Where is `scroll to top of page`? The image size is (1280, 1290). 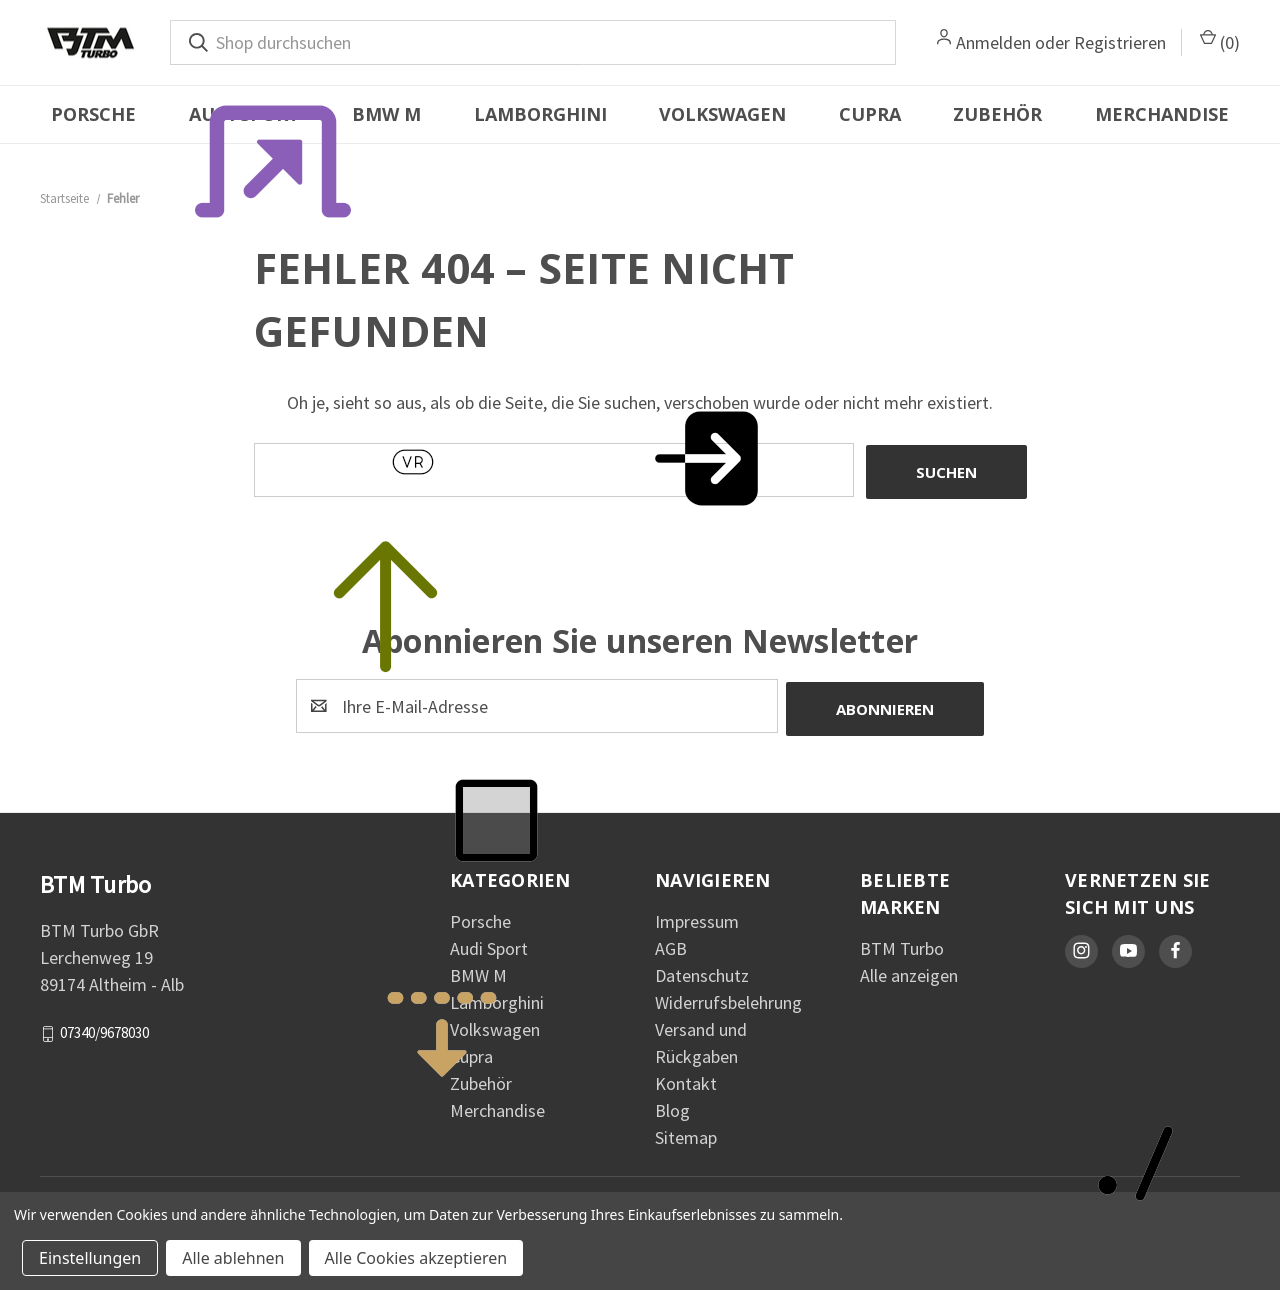
scroll to top of page is located at coordinates (386, 608).